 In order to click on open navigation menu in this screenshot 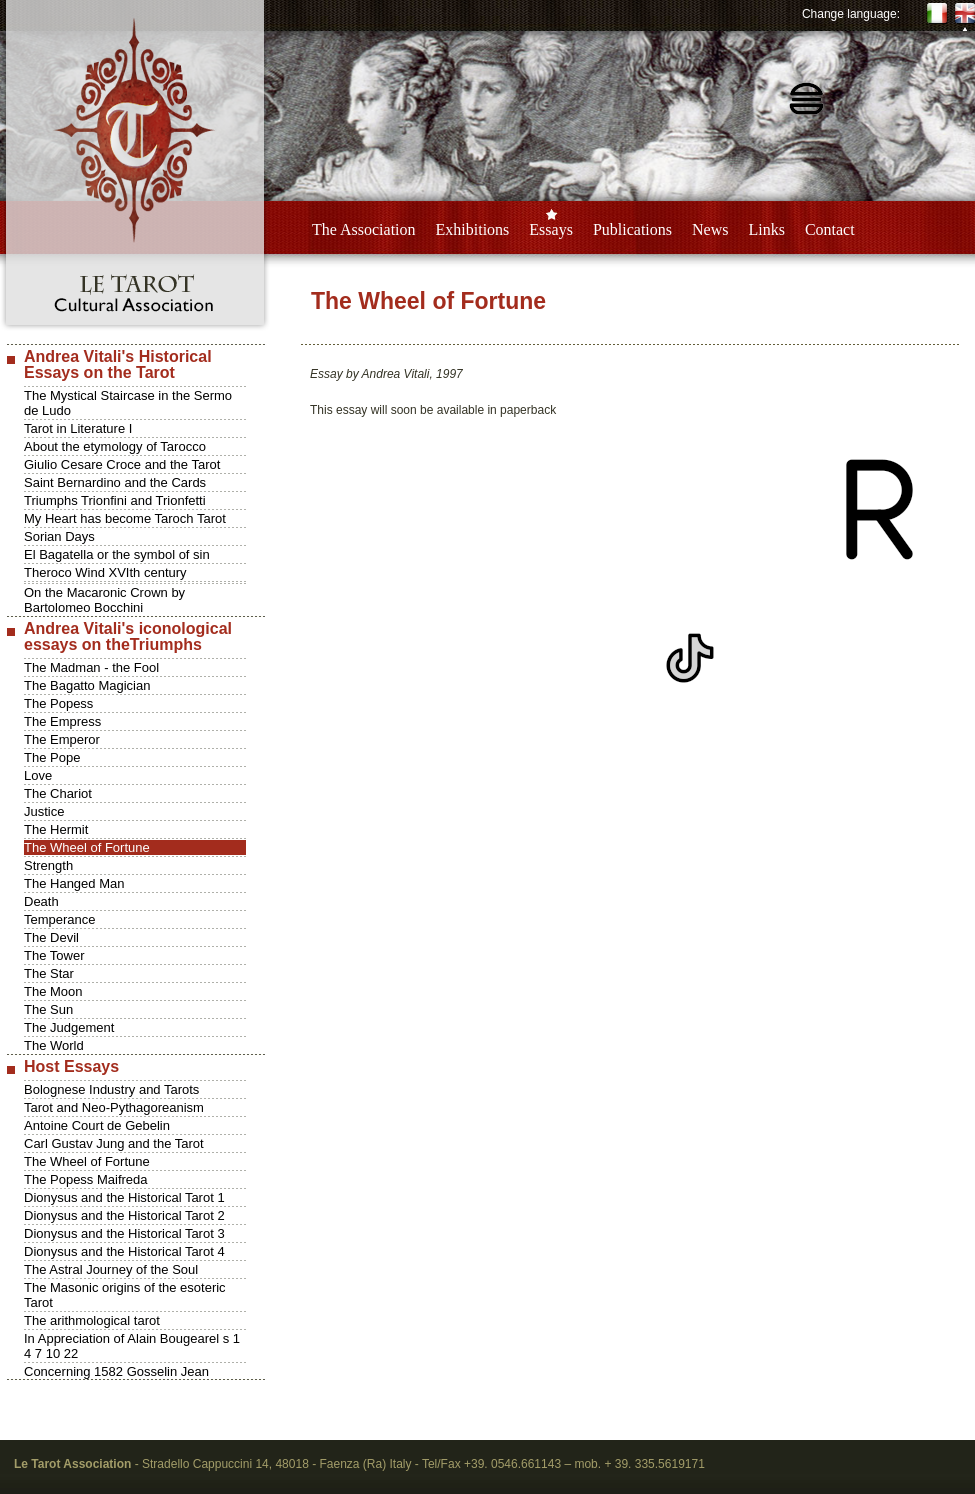, I will do `click(806, 99)`.